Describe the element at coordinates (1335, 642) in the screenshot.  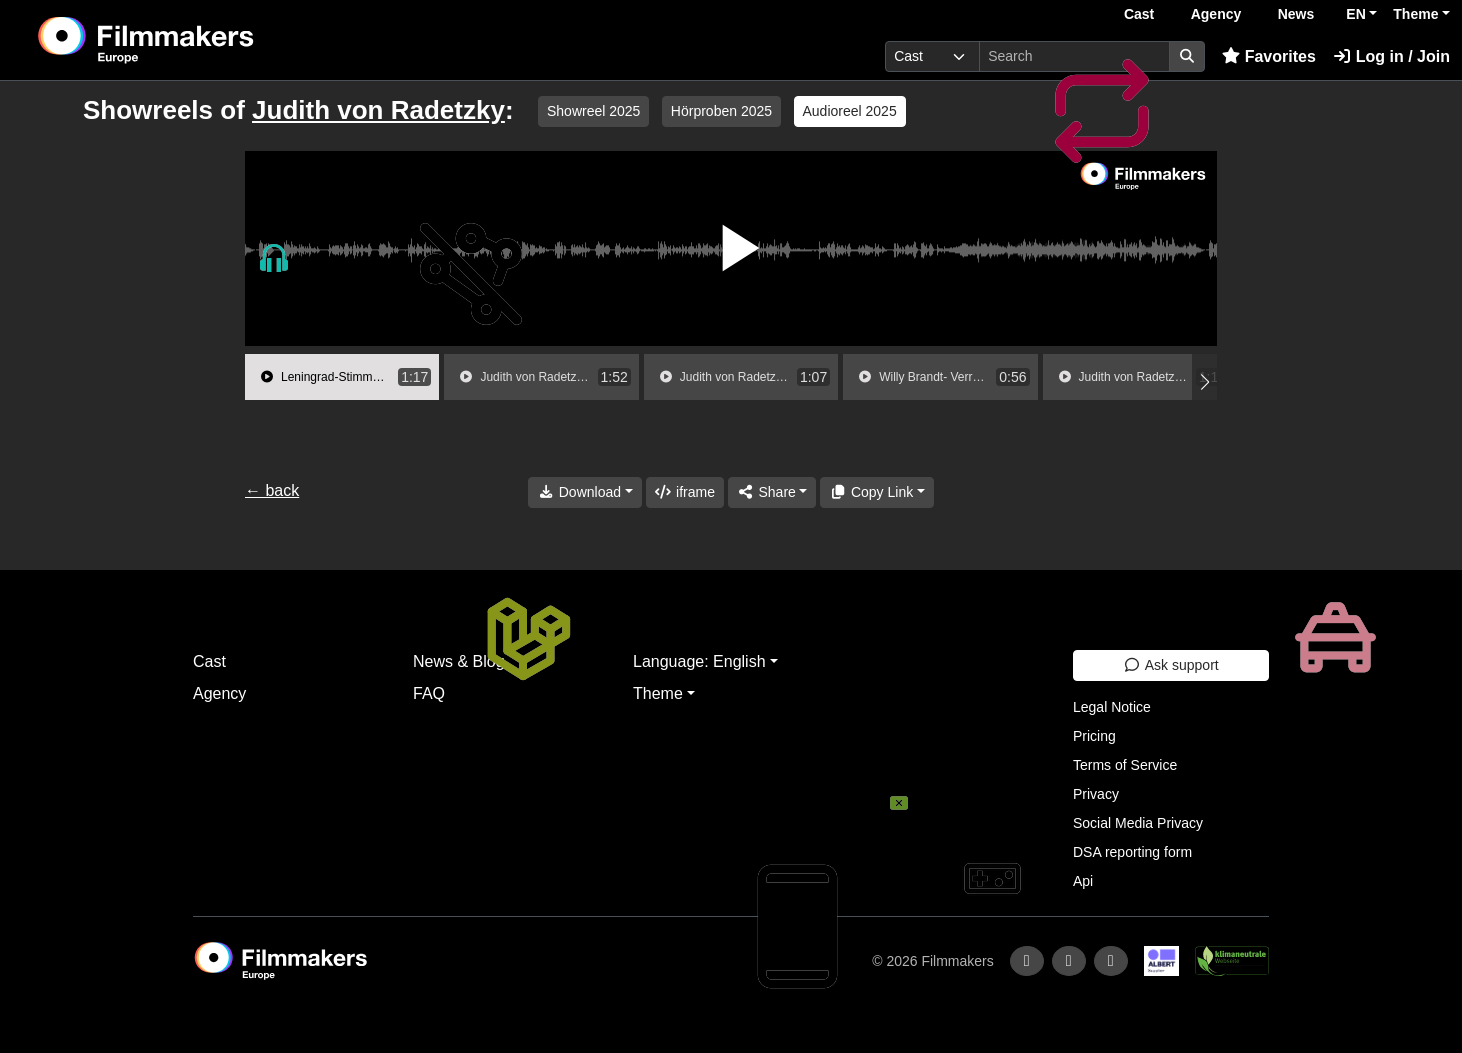
I see `request a taxi or cab ride` at that location.